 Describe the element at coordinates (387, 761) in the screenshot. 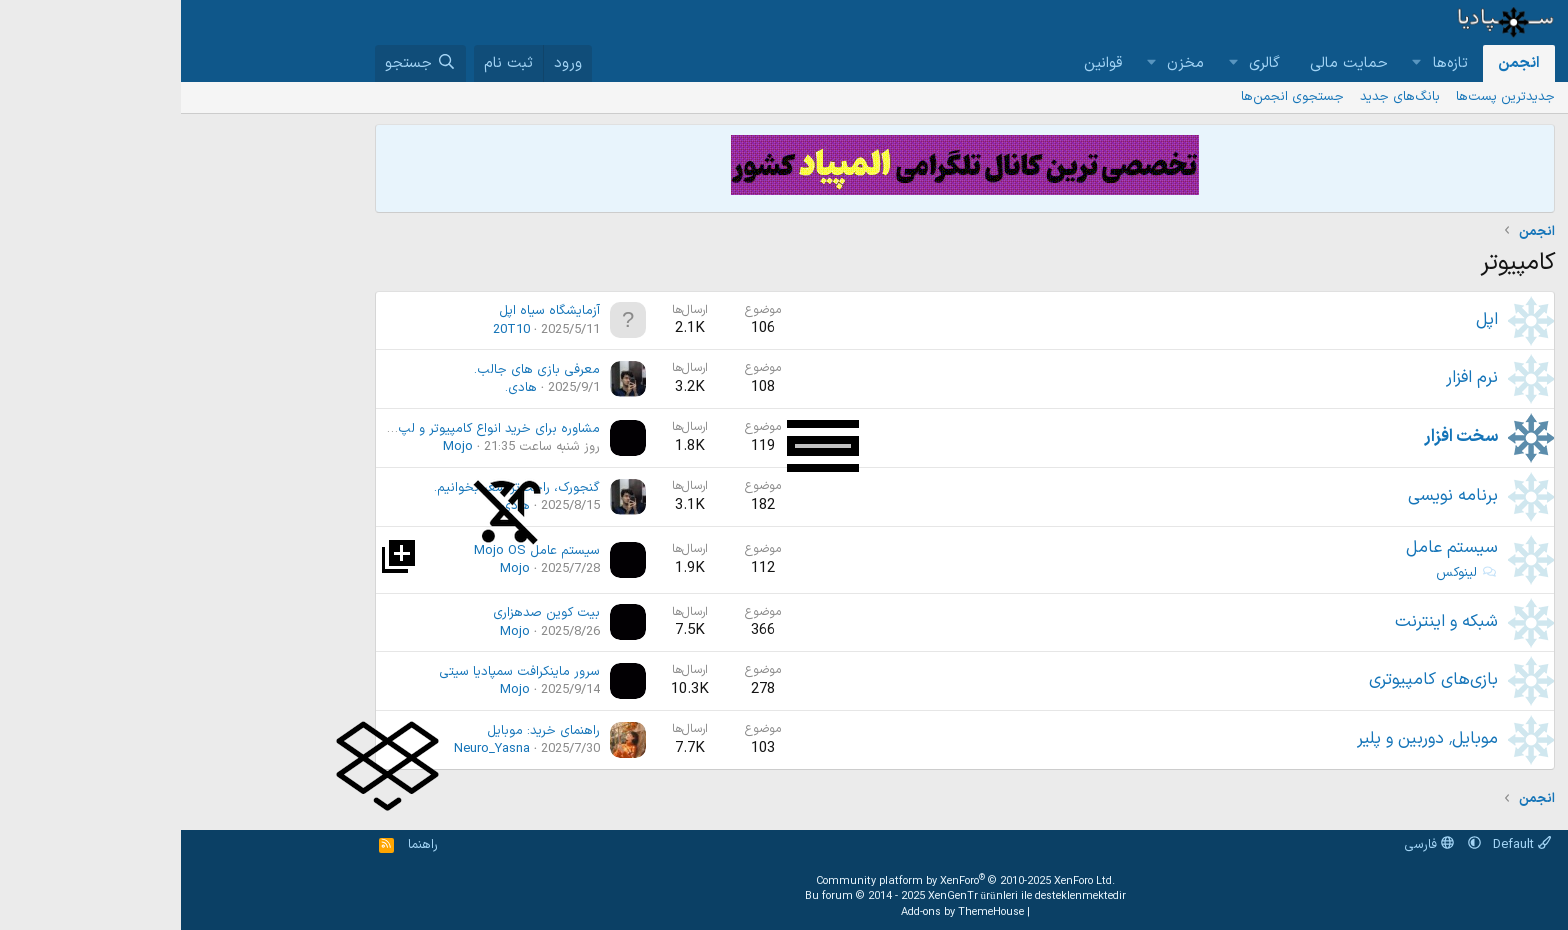

I see `open dropbox cloud storage` at that location.